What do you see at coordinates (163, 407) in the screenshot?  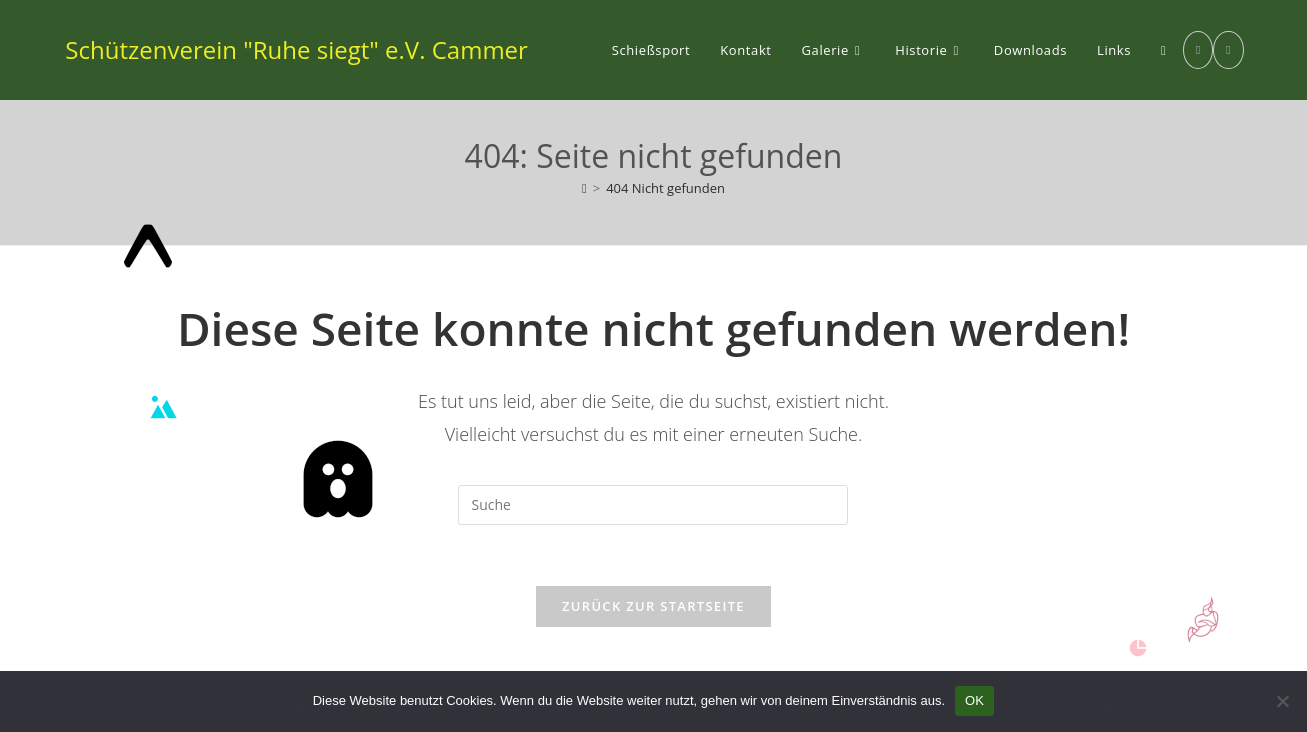 I see `switch to landscape photo mode` at bounding box center [163, 407].